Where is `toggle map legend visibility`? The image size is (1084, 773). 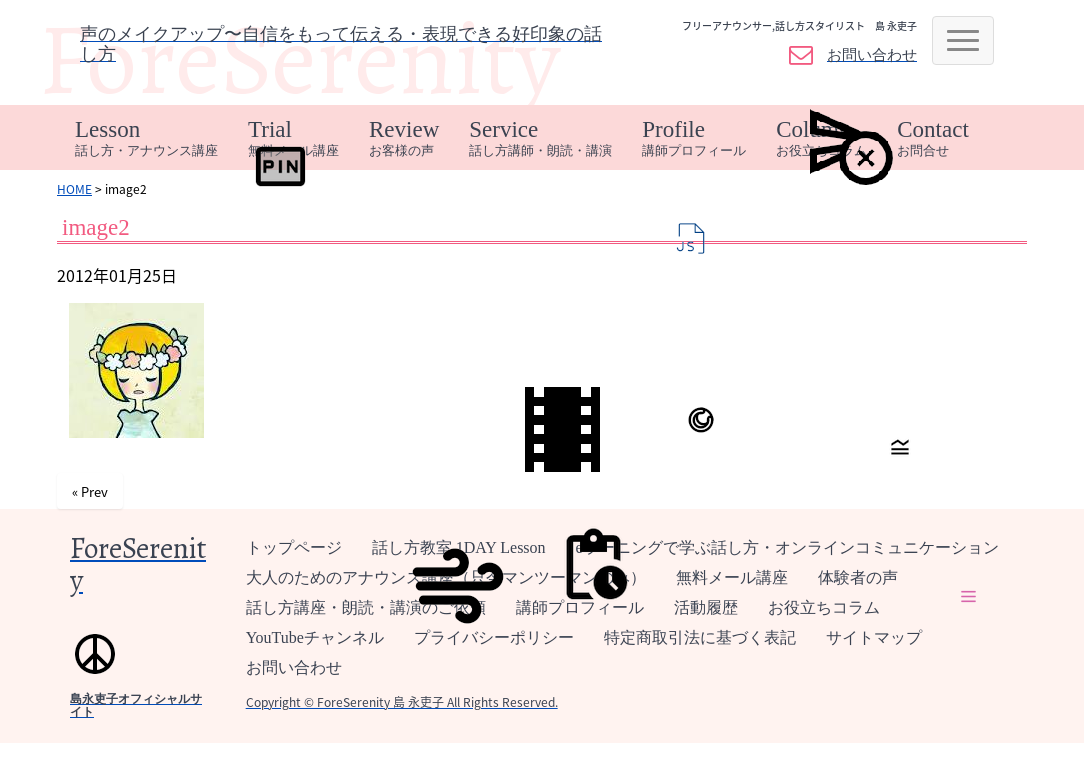
toggle map legend visibility is located at coordinates (900, 447).